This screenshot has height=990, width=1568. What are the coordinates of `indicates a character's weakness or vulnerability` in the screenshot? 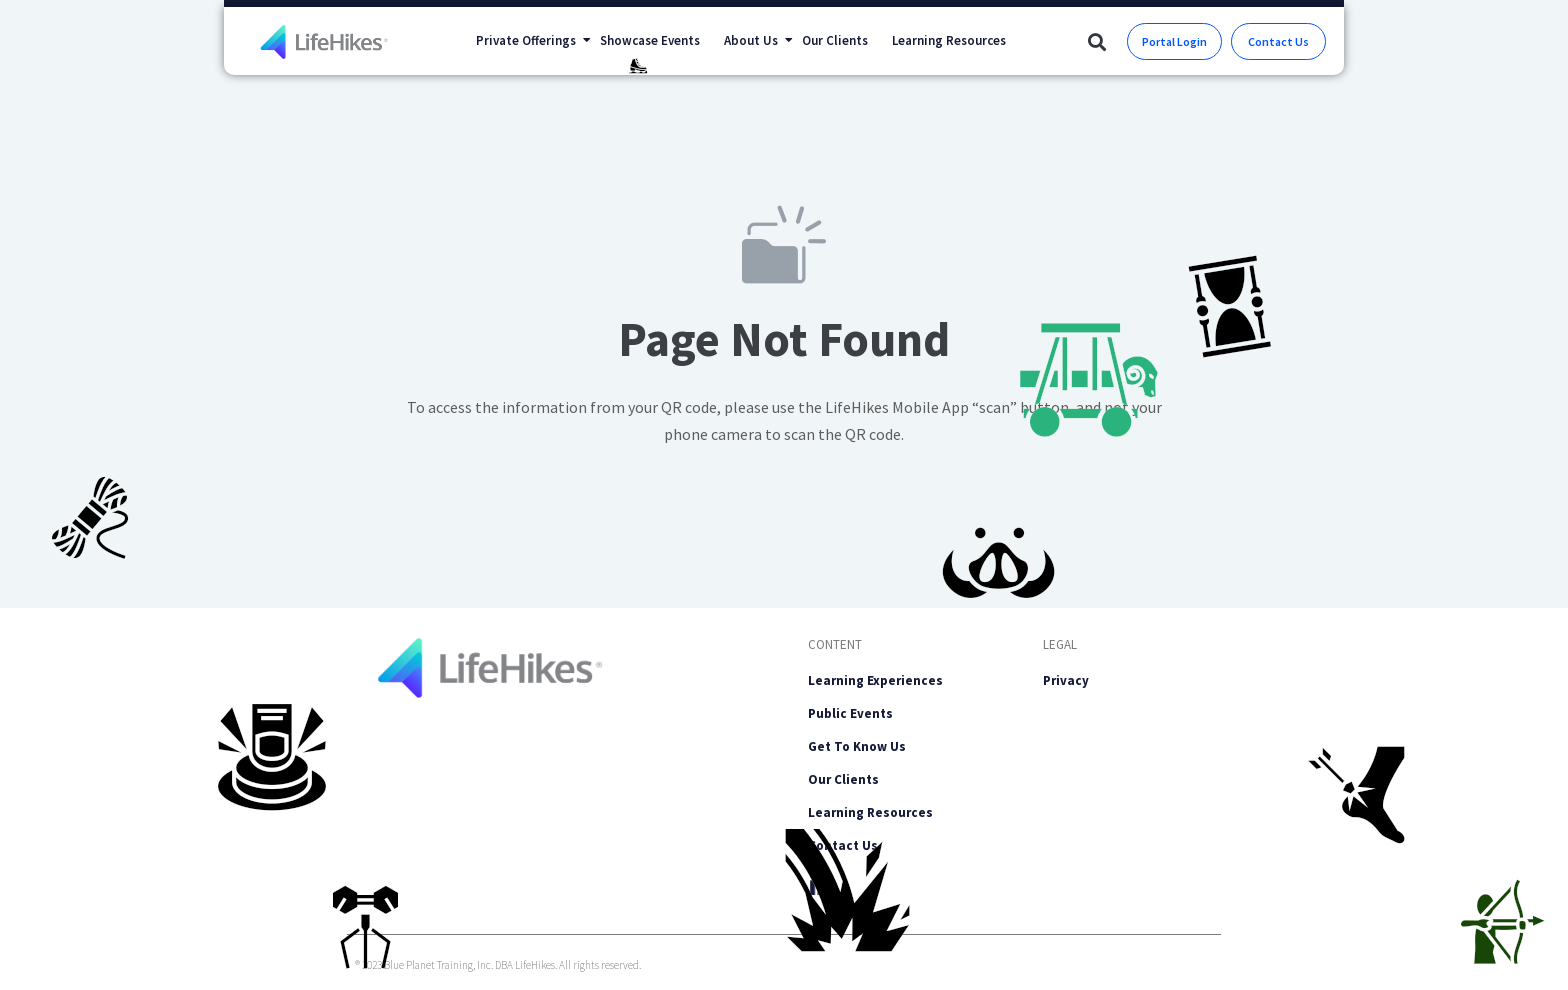 It's located at (1356, 795).